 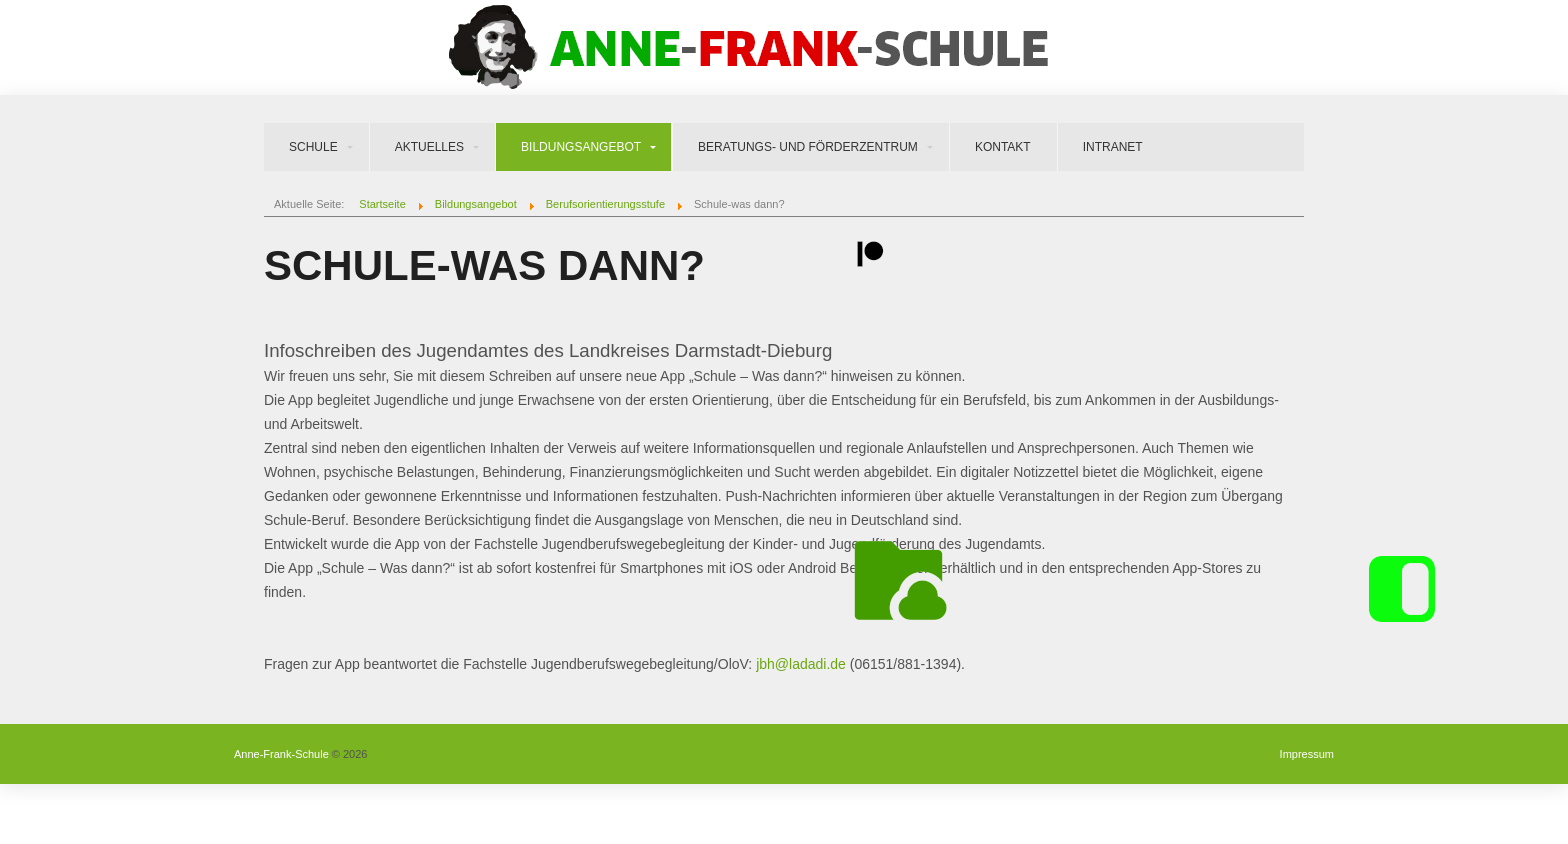 What do you see at coordinates (898, 580) in the screenshot?
I see `access cloud storage folder` at bounding box center [898, 580].